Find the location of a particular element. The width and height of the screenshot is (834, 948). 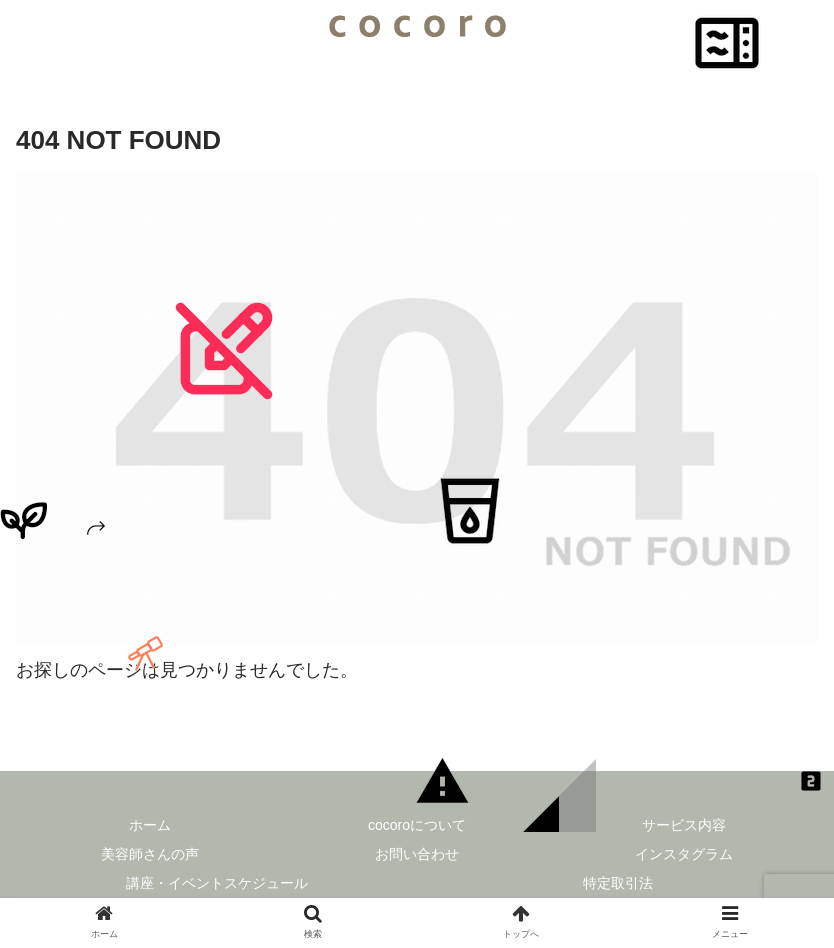

editing is disabled or unavailable is located at coordinates (224, 351).